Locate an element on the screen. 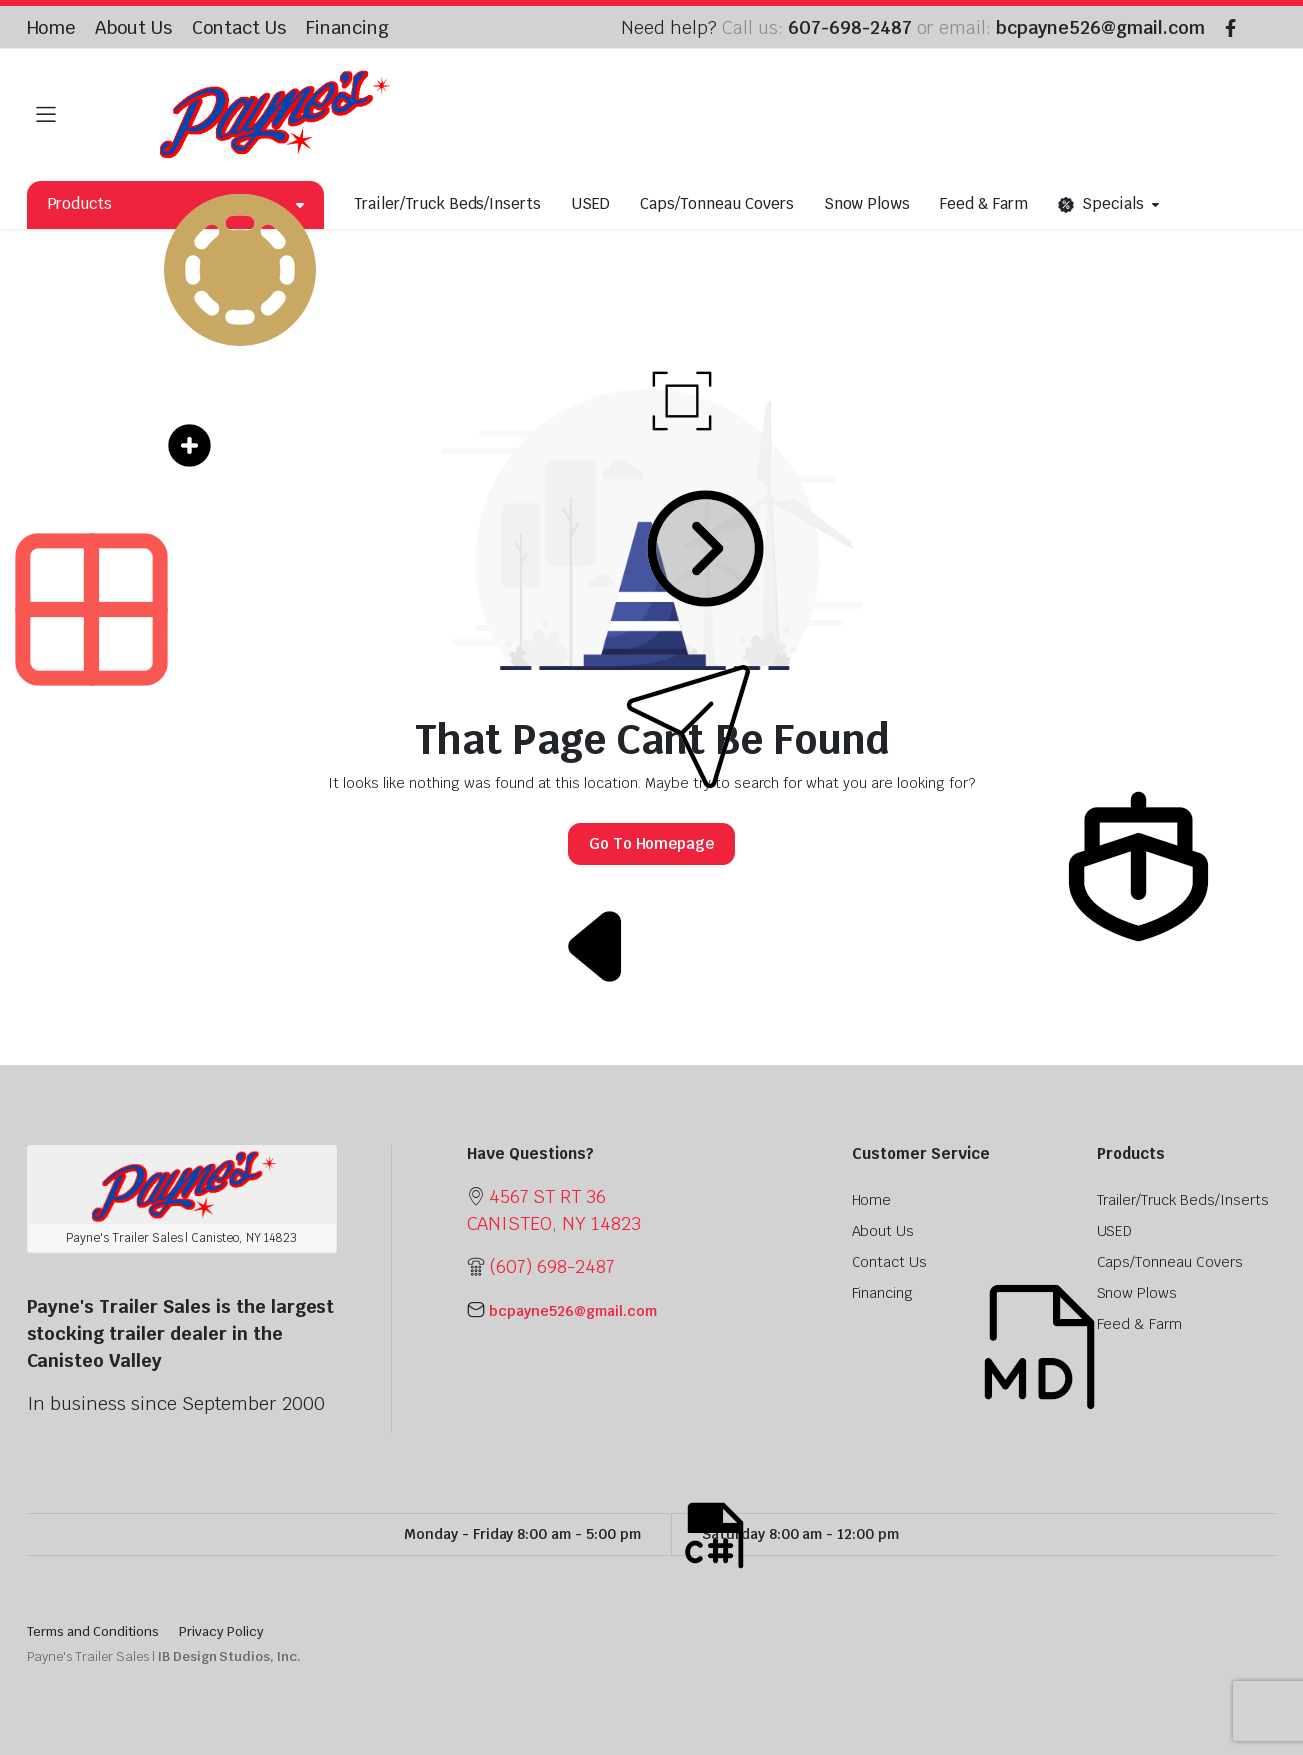 This screenshot has width=1303, height=1755. draft issue in your activity feed is located at coordinates (240, 270).